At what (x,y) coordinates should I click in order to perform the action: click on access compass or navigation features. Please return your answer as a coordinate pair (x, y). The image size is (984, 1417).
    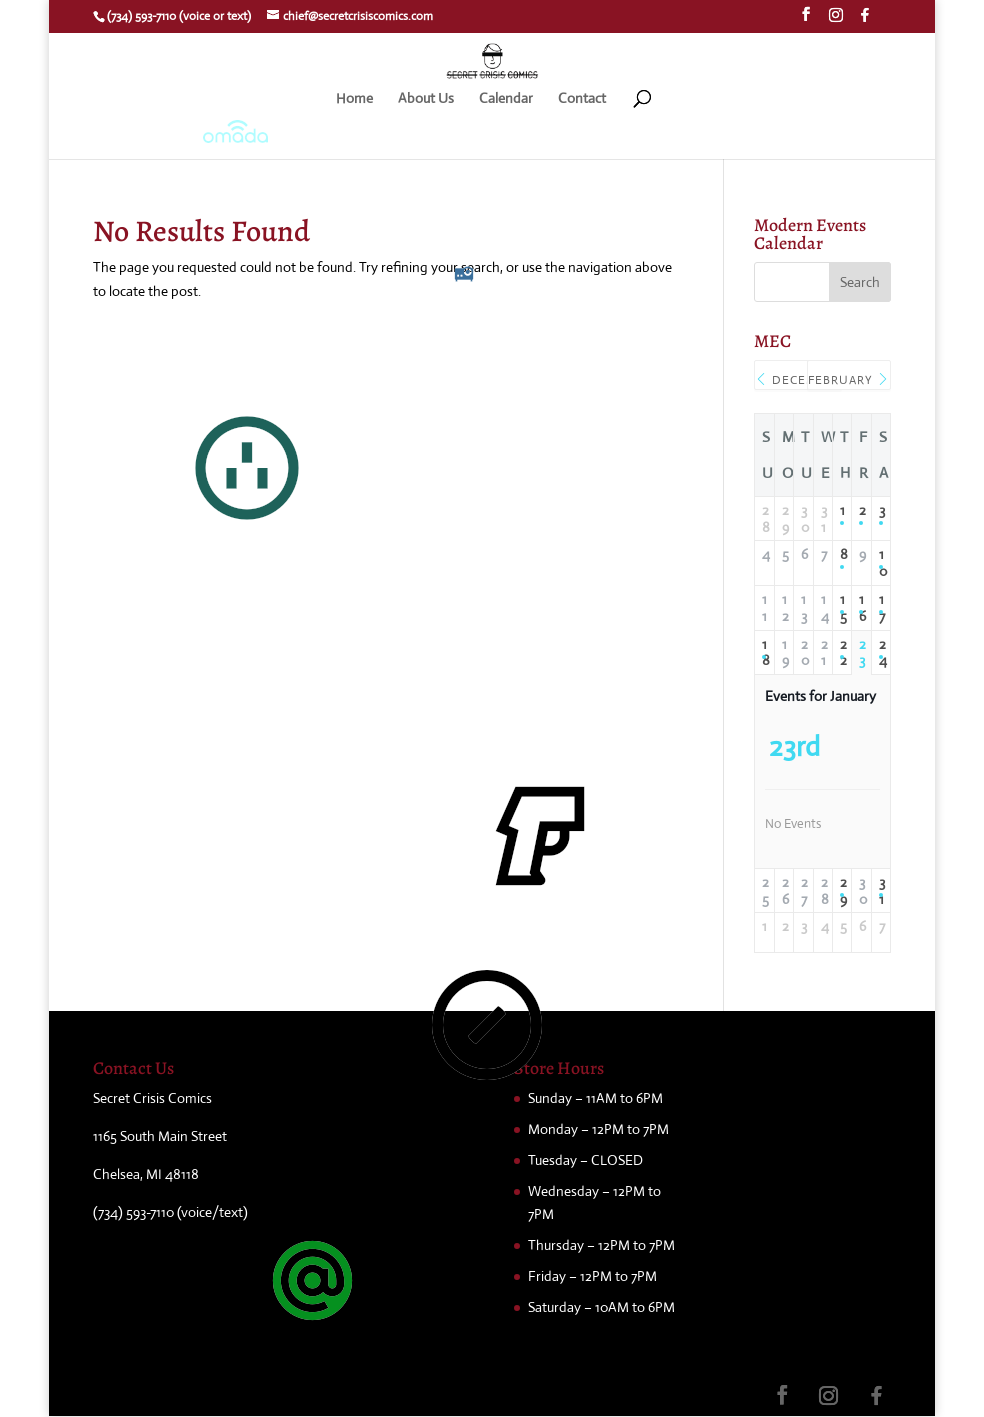
    Looking at the image, I should click on (487, 1025).